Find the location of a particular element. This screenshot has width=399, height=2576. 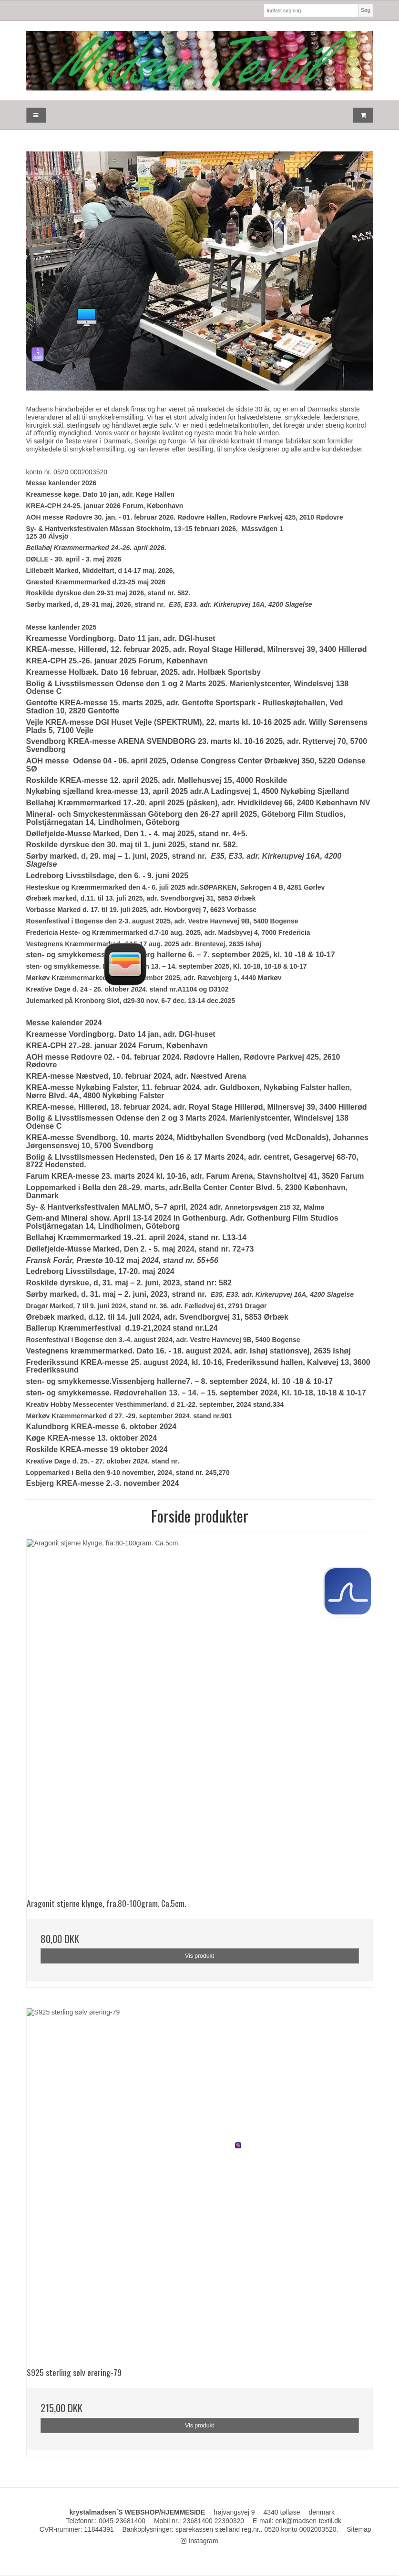

open the shortcuts app is located at coordinates (238, 2145).